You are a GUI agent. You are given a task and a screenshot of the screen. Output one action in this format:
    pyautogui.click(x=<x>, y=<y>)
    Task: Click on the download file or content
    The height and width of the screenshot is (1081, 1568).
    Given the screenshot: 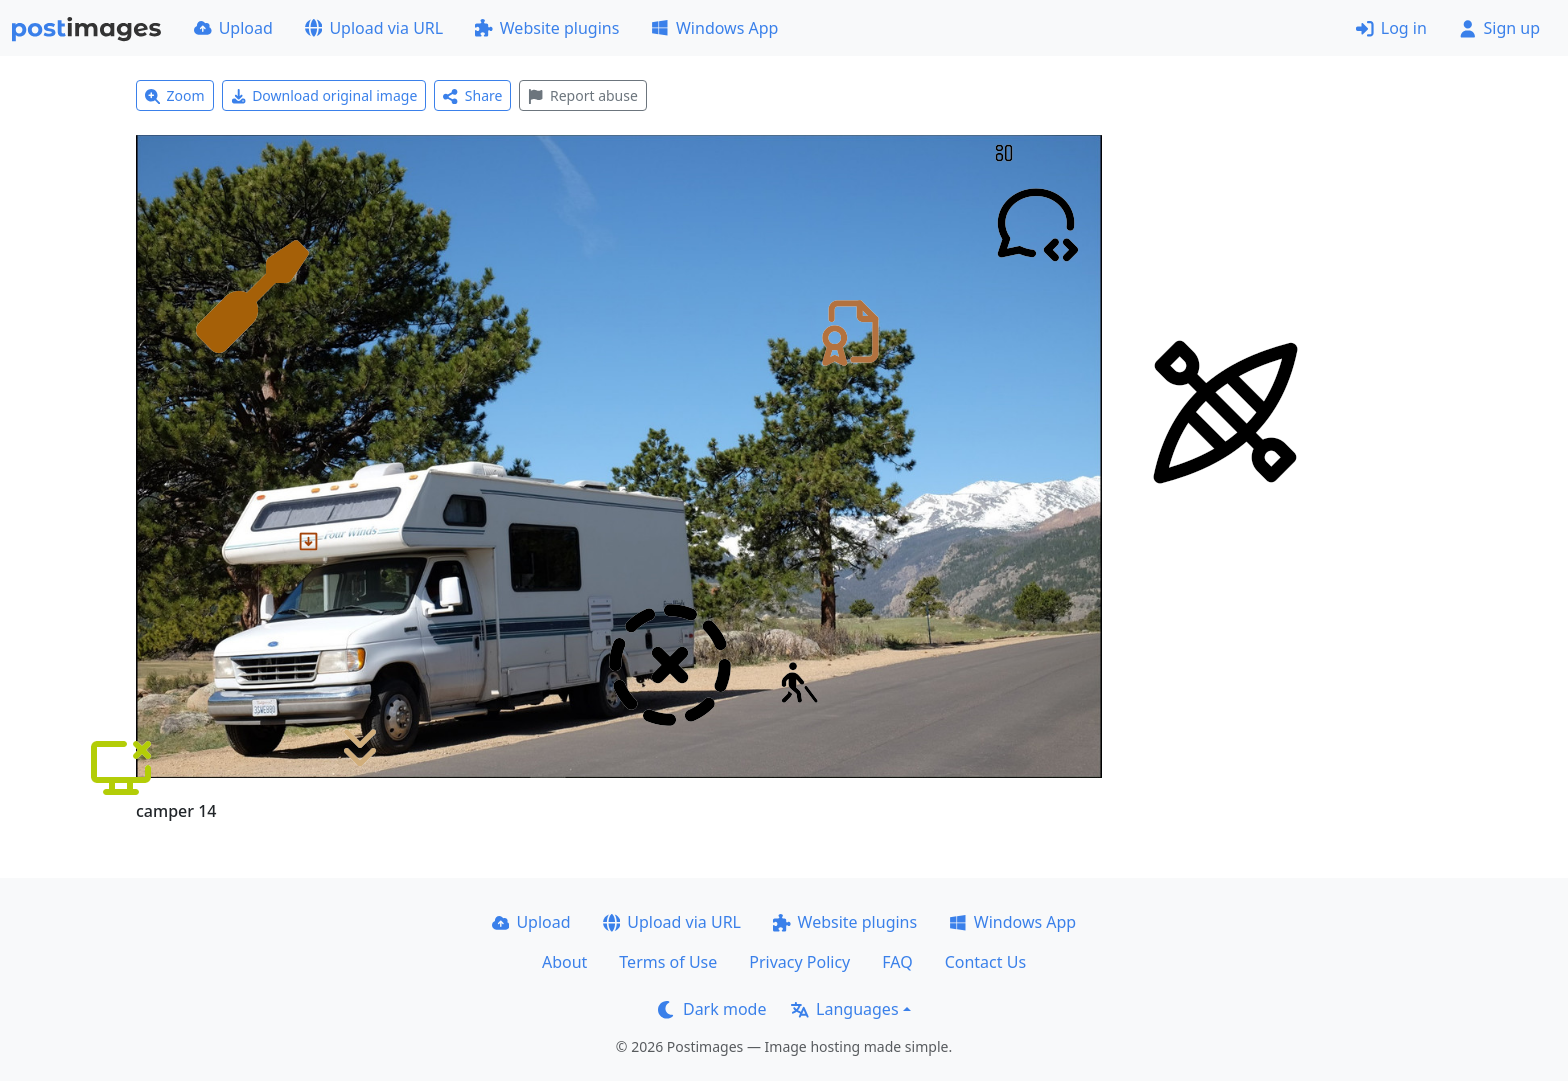 What is the action you would take?
    pyautogui.click(x=308, y=541)
    